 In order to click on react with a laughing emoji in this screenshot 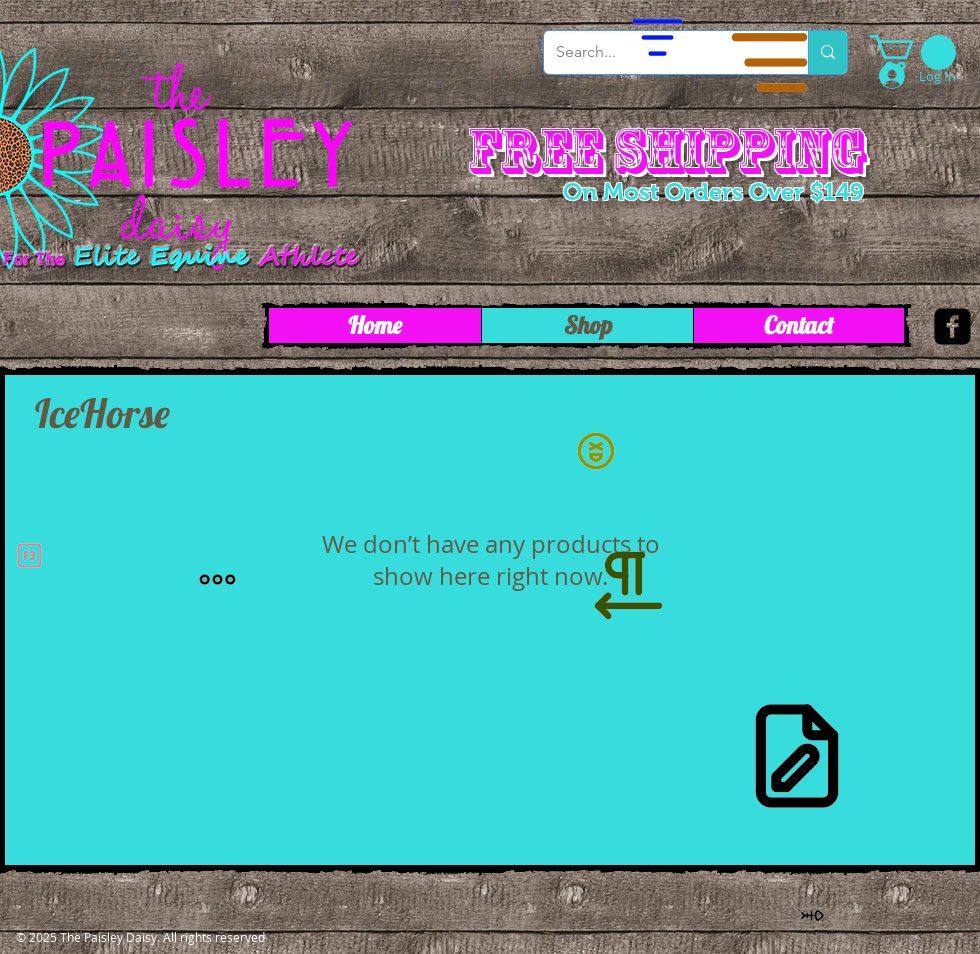, I will do `click(596, 451)`.